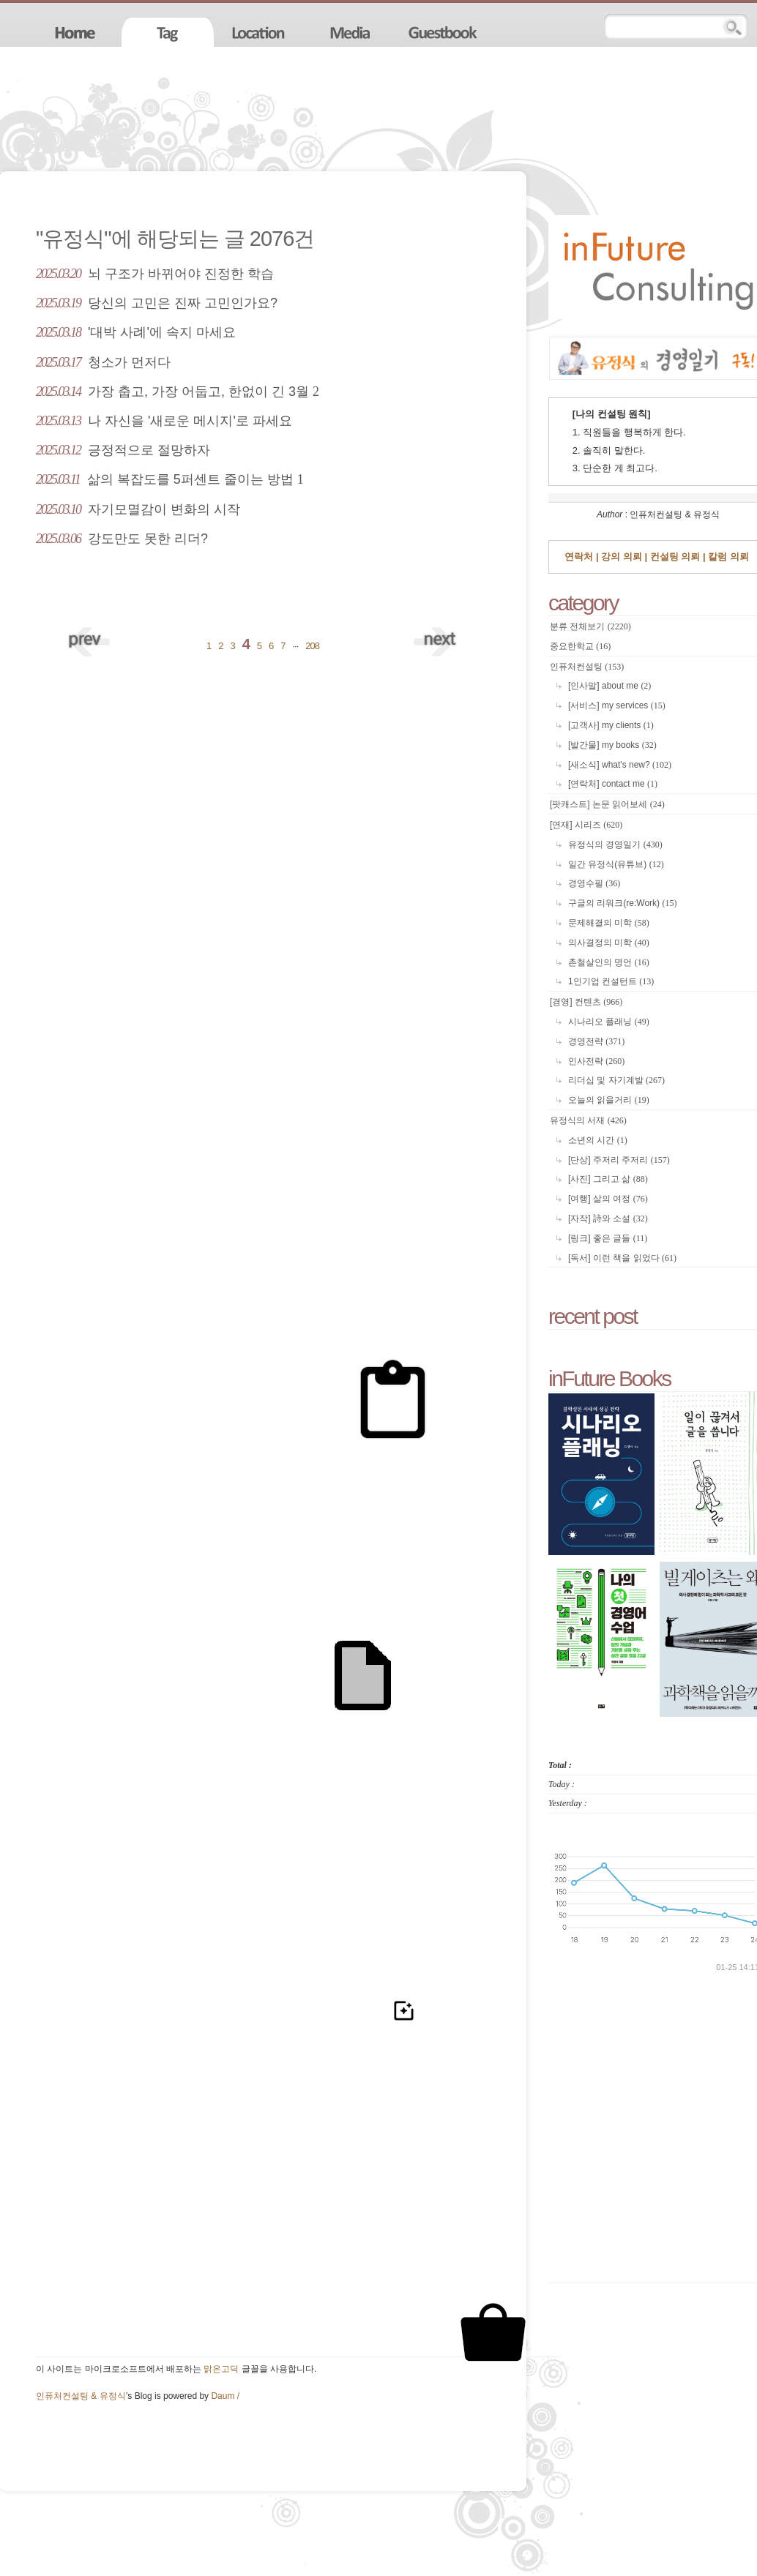  What do you see at coordinates (362, 1675) in the screenshot?
I see `insert or attach a file` at bounding box center [362, 1675].